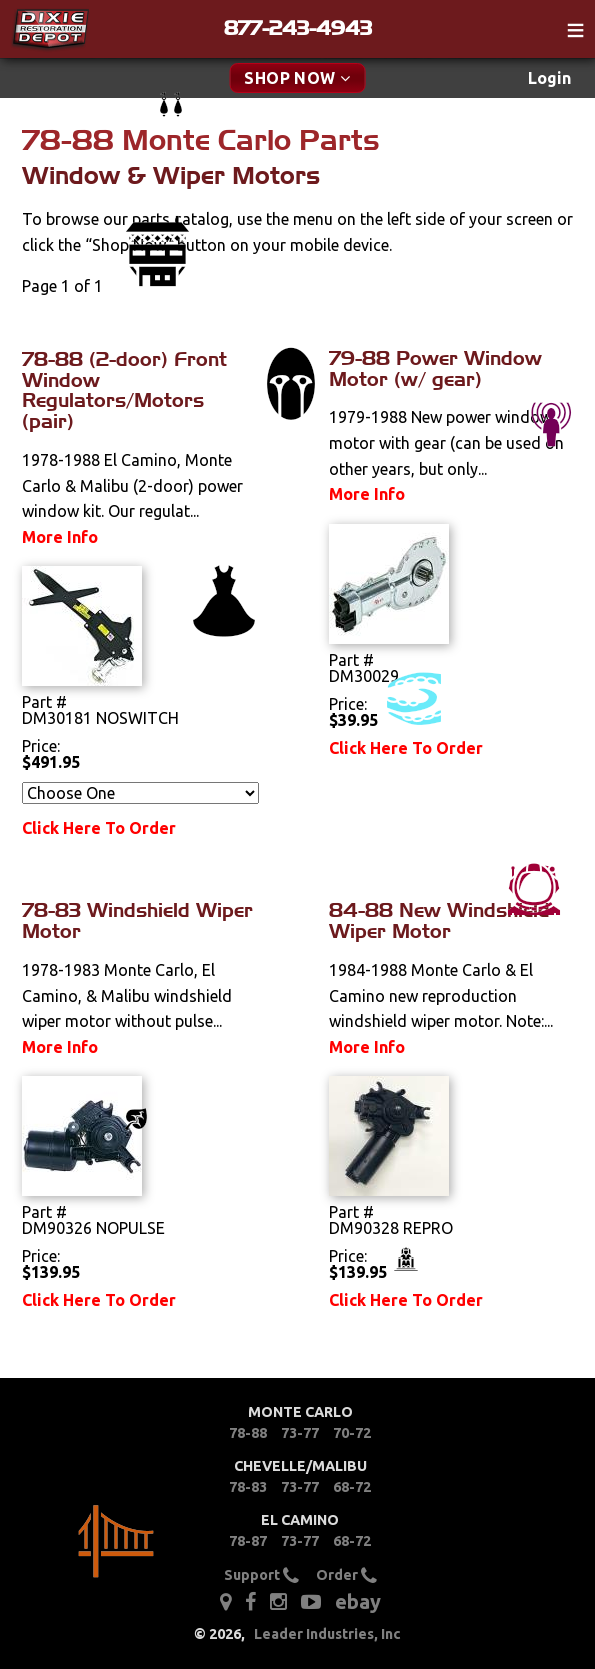 Image resolution: width=595 pixels, height=1669 pixels. What do you see at coordinates (406, 1259) in the screenshot?
I see `access kingdom or empire management` at bounding box center [406, 1259].